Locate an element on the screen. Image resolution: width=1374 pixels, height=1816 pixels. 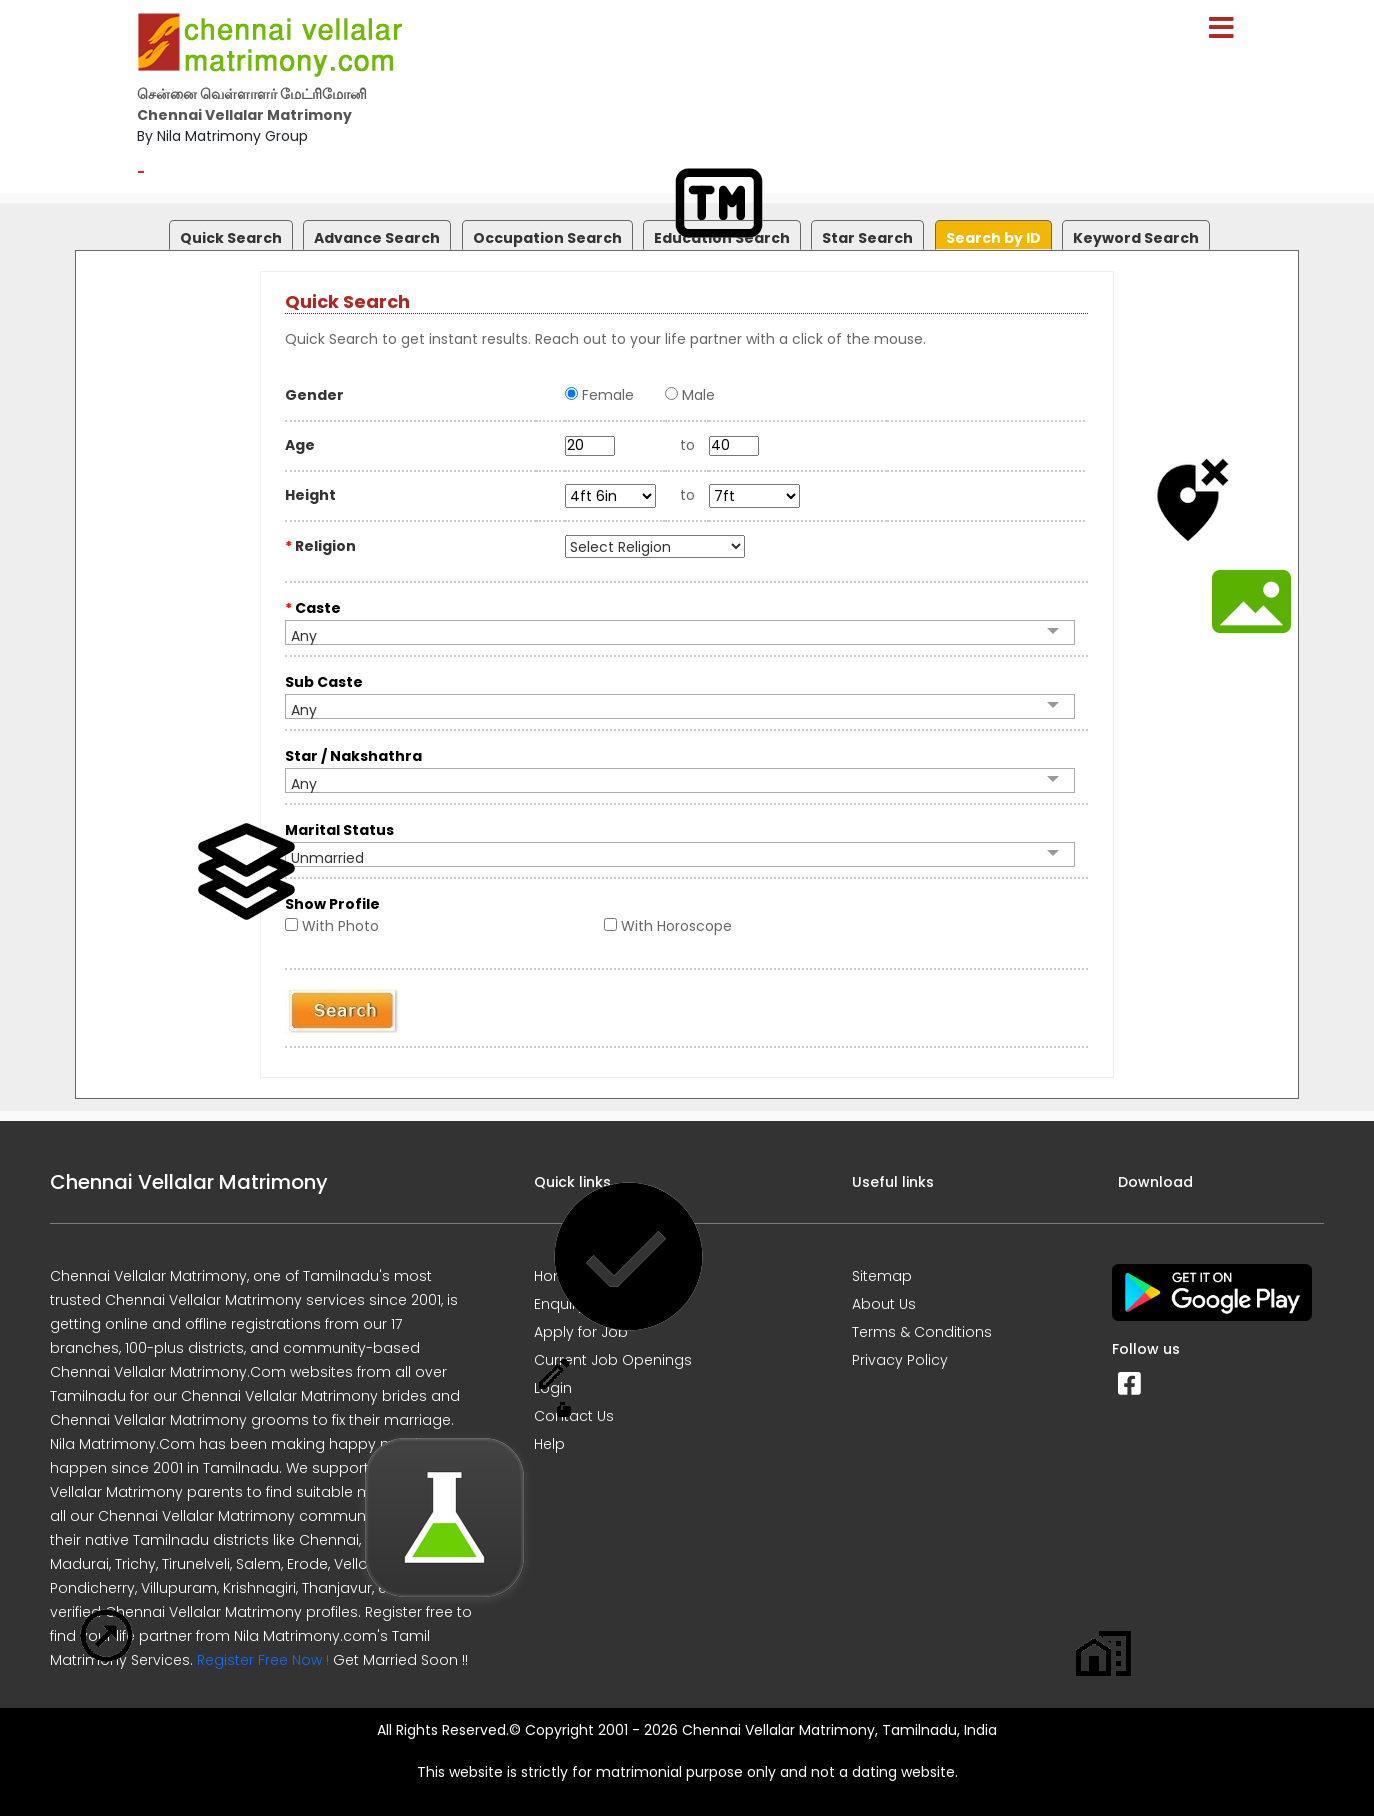
switch between home and work locations is located at coordinates (1103, 1653).